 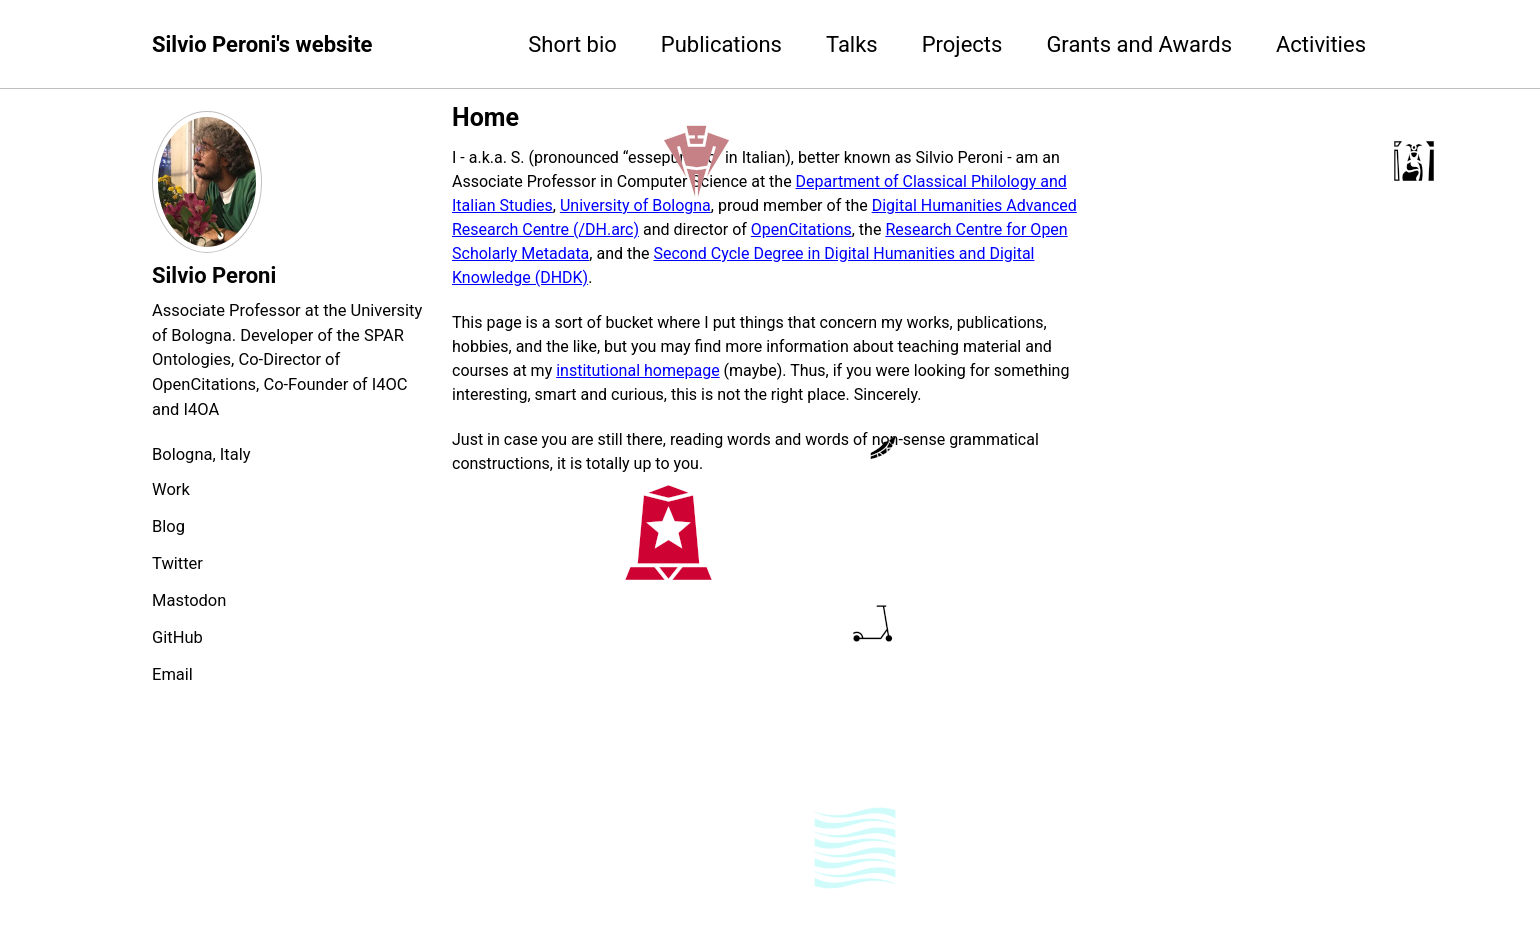 I want to click on select kick scooter as transportation mode, so click(x=872, y=623).